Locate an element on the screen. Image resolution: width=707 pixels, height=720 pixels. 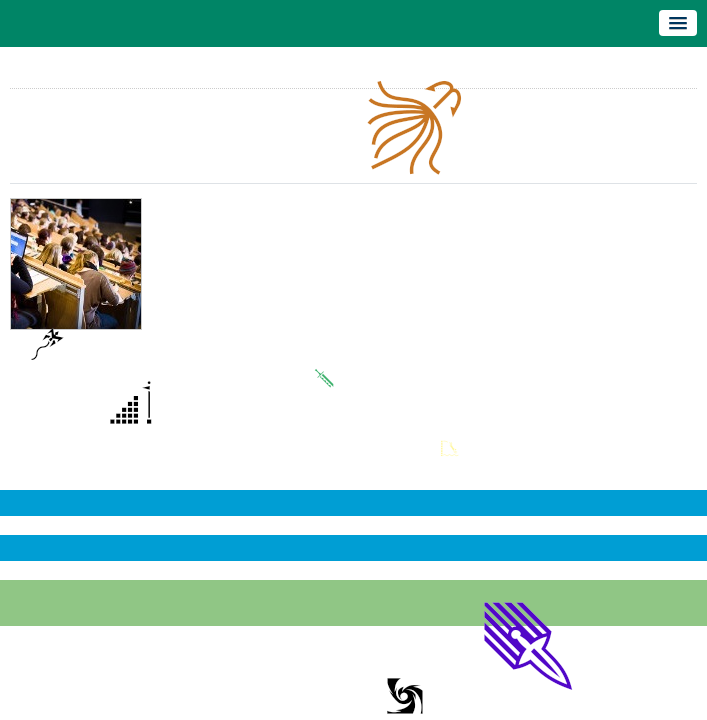
select crocodile-themed sword weapon is located at coordinates (324, 378).